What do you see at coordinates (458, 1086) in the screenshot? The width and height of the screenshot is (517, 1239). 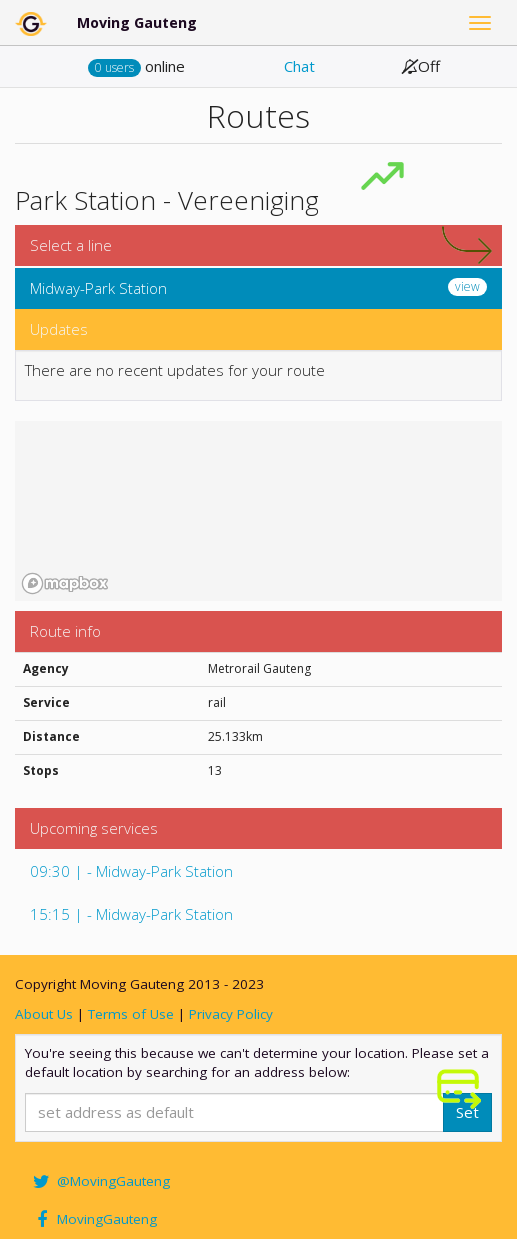 I see `make a payment with saved card` at bounding box center [458, 1086].